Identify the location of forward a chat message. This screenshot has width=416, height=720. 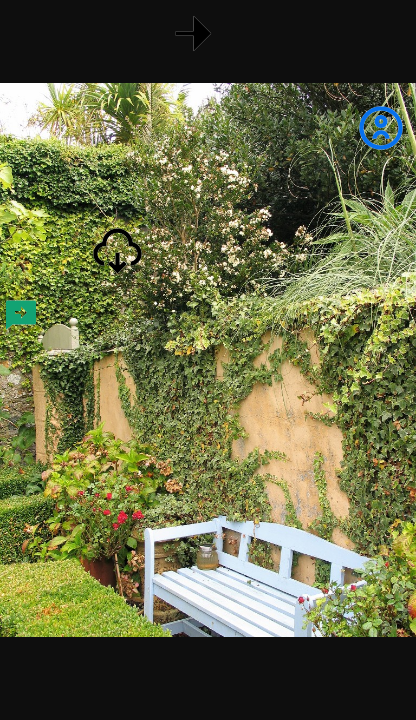
(21, 314).